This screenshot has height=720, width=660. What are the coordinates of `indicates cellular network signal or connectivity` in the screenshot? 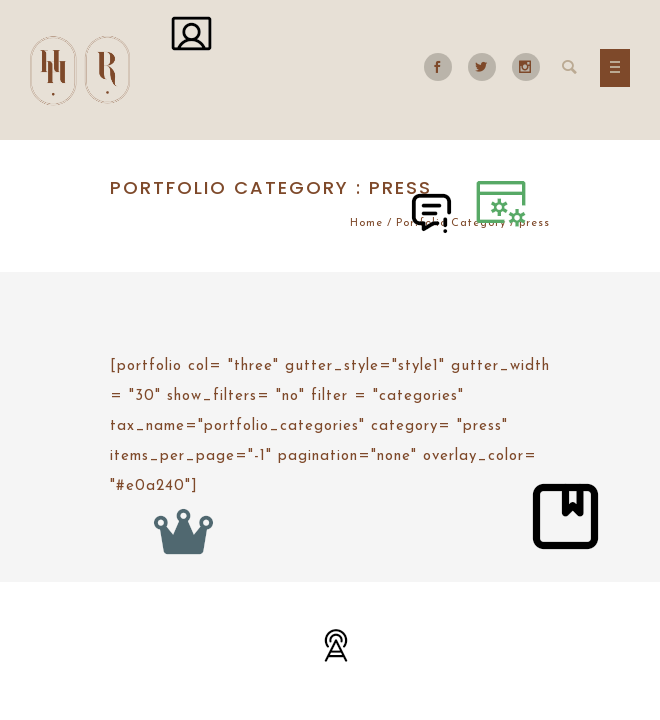 It's located at (336, 646).